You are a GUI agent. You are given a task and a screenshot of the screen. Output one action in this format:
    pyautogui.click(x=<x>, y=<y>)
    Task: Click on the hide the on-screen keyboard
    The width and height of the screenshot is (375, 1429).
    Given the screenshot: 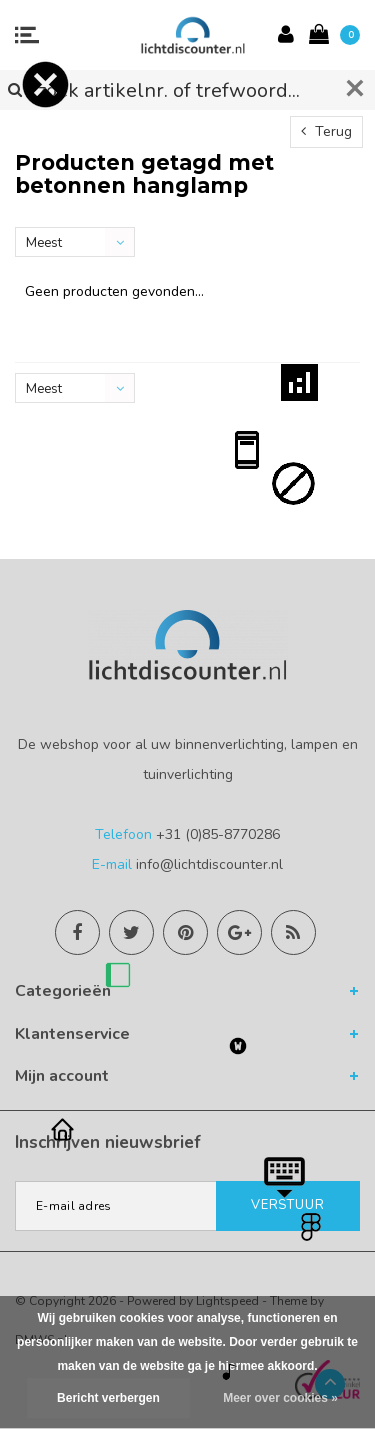 What is the action you would take?
    pyautogui.click(x=284, y=1175)
    